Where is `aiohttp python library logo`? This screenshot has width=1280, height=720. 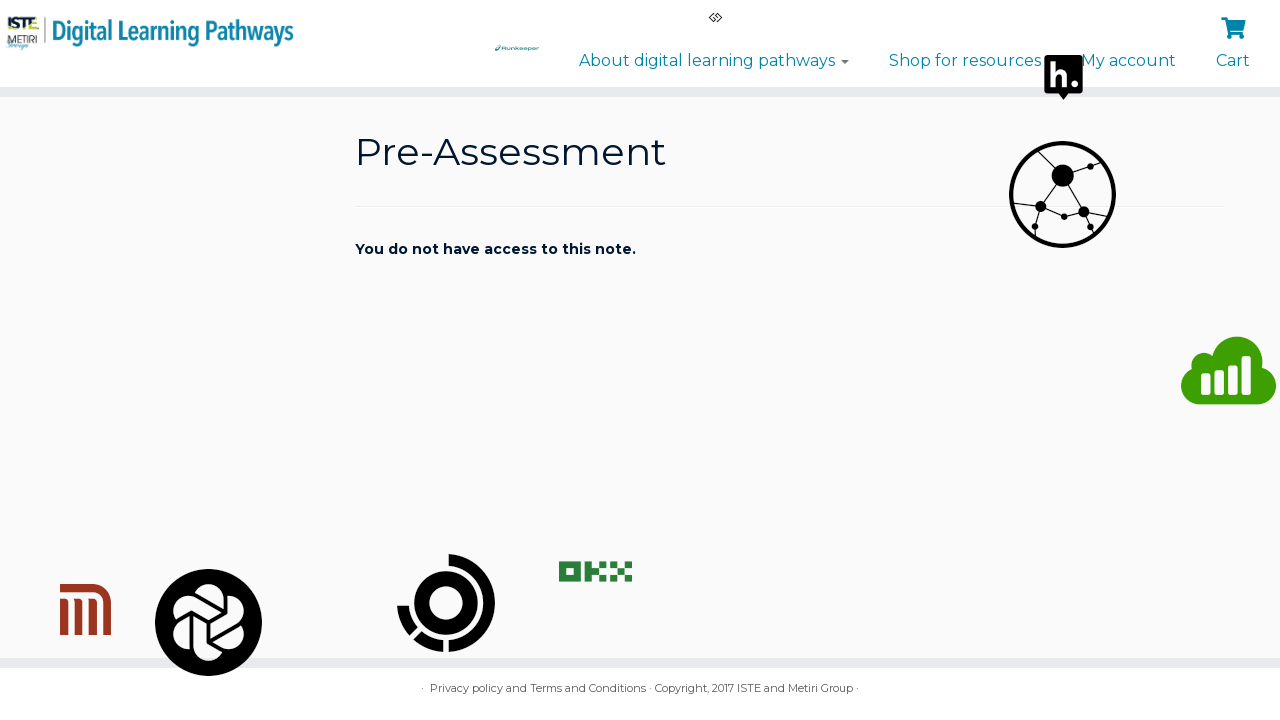
aiohttp python library logo is located at coordinates (1062, 194).